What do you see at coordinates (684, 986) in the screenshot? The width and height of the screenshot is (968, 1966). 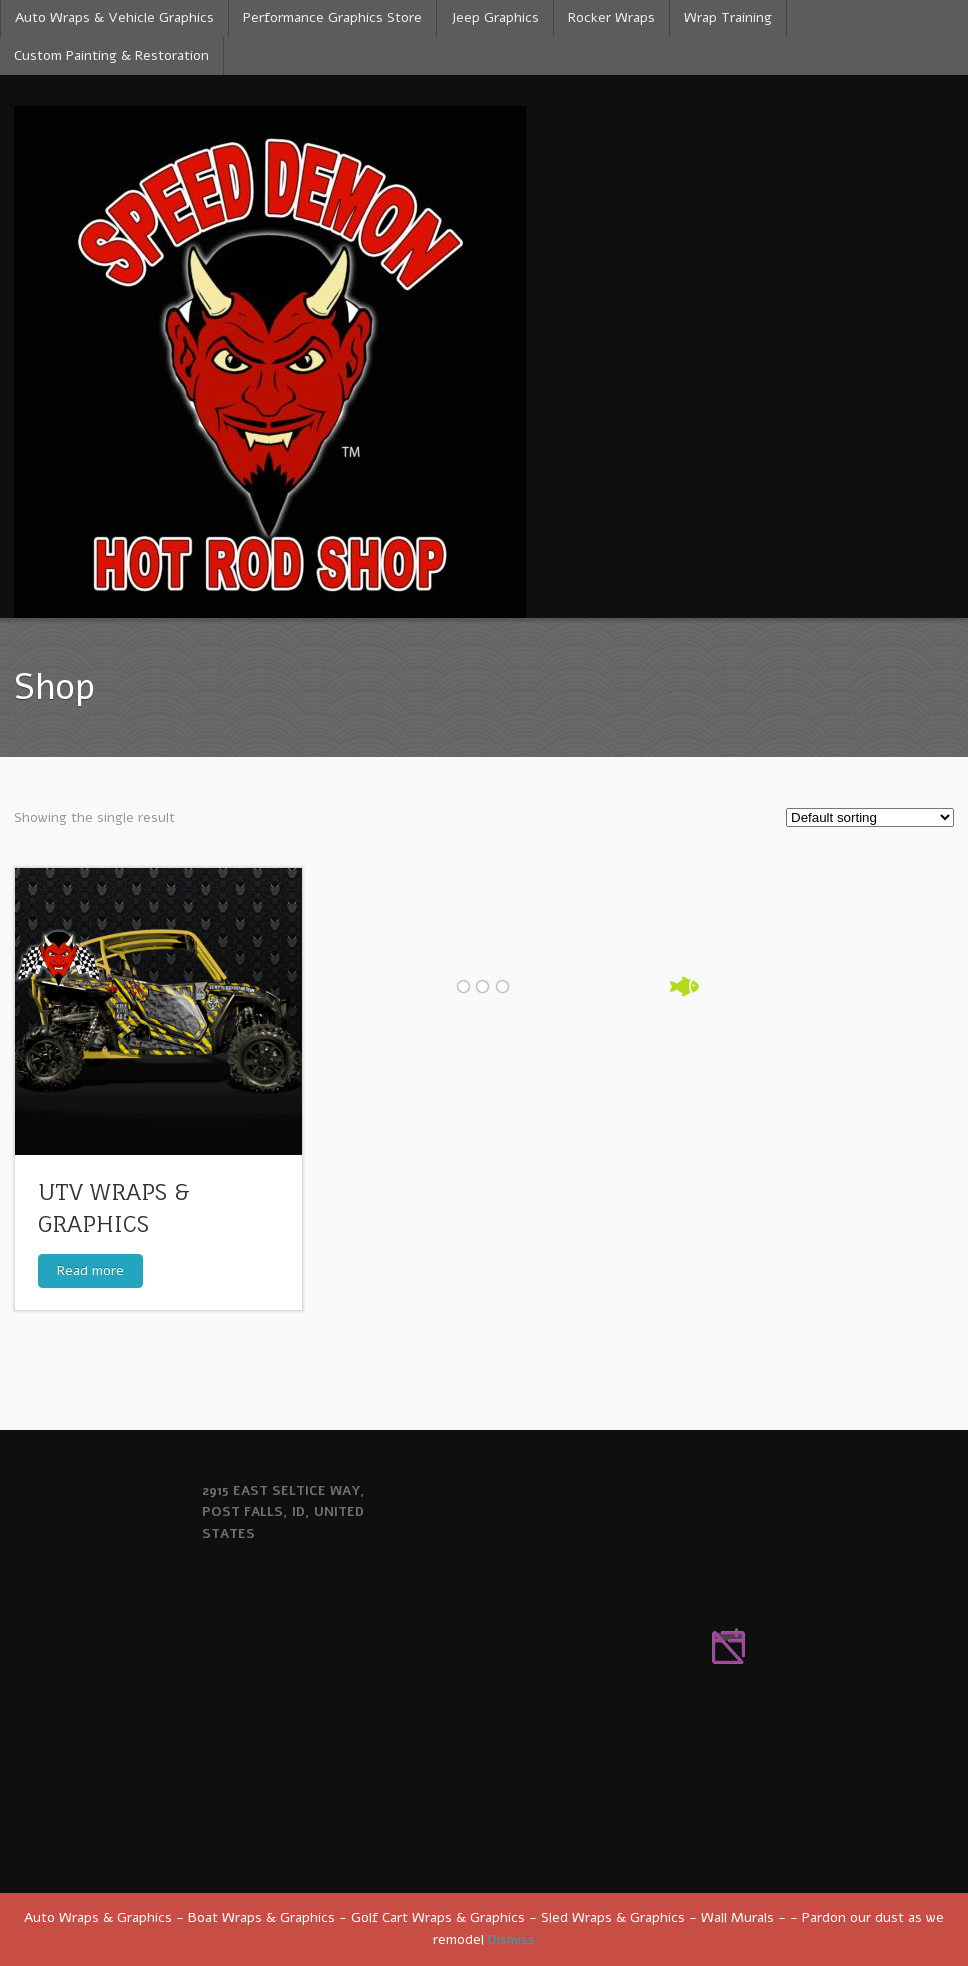 I see `access aquarium or fish-related features` at bounding box center [684, 986].